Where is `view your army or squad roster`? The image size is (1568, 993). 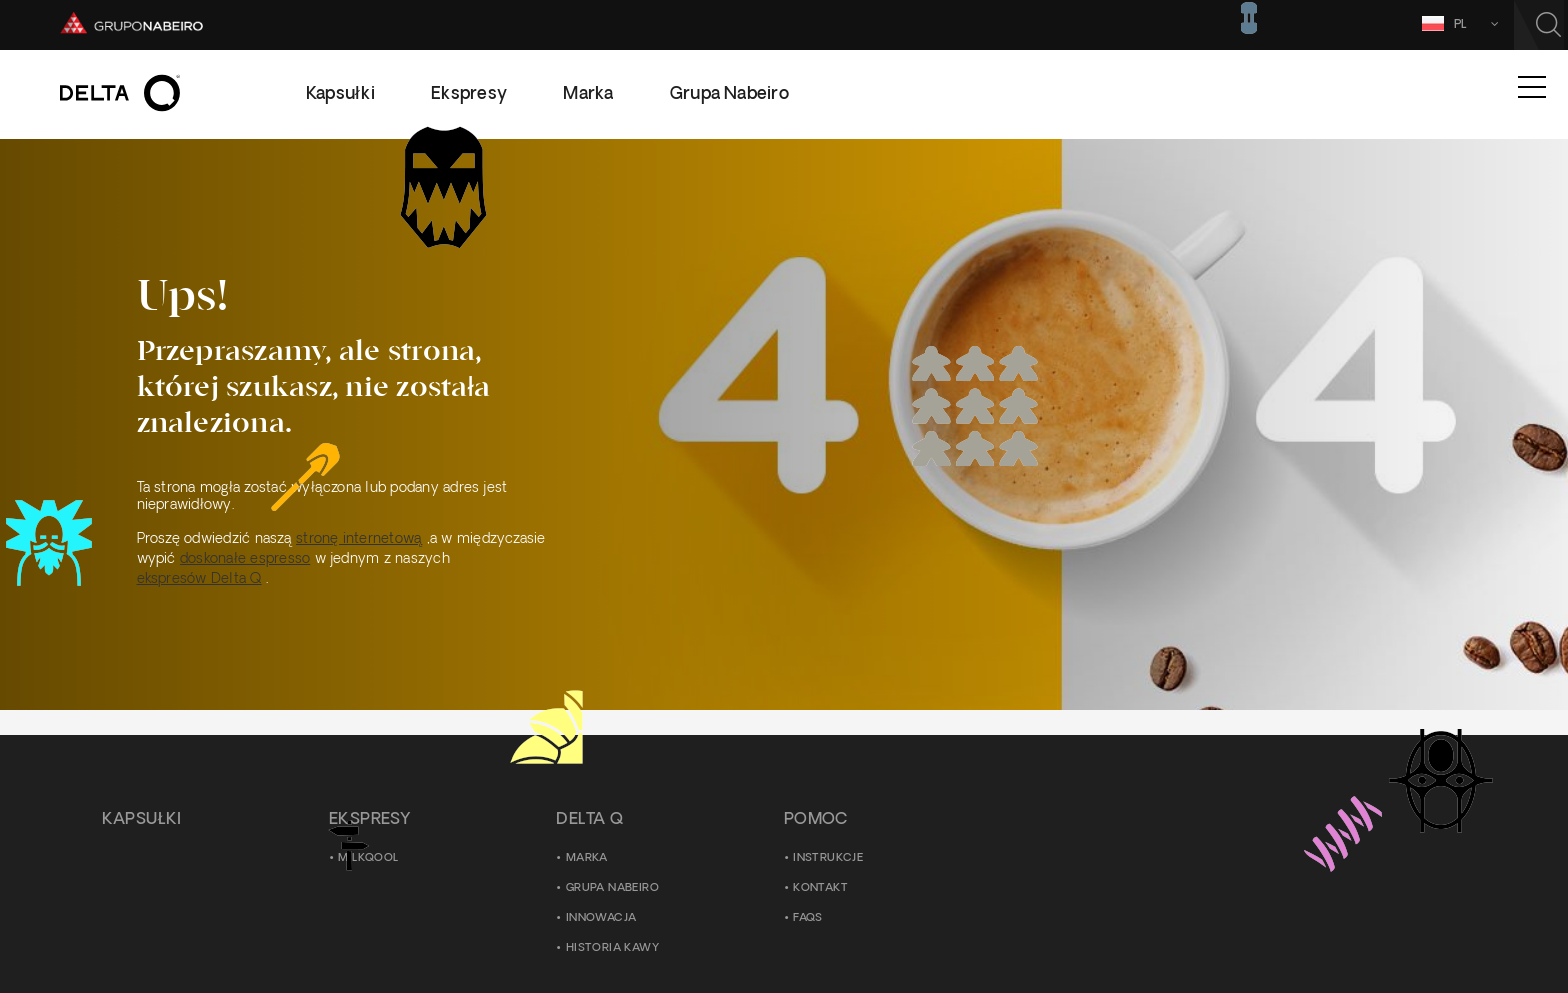
view your army or squad roster is located at coordinates (975, 406).